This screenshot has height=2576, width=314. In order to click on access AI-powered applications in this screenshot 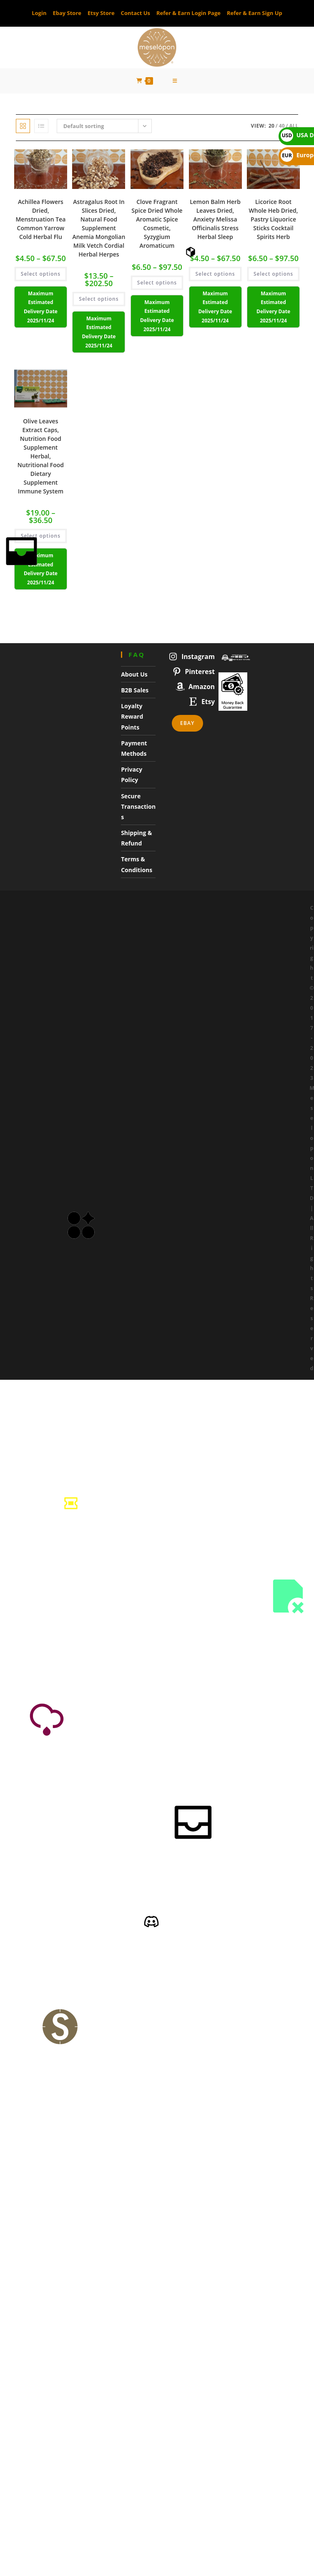, I will do `click(81, 1225)`.